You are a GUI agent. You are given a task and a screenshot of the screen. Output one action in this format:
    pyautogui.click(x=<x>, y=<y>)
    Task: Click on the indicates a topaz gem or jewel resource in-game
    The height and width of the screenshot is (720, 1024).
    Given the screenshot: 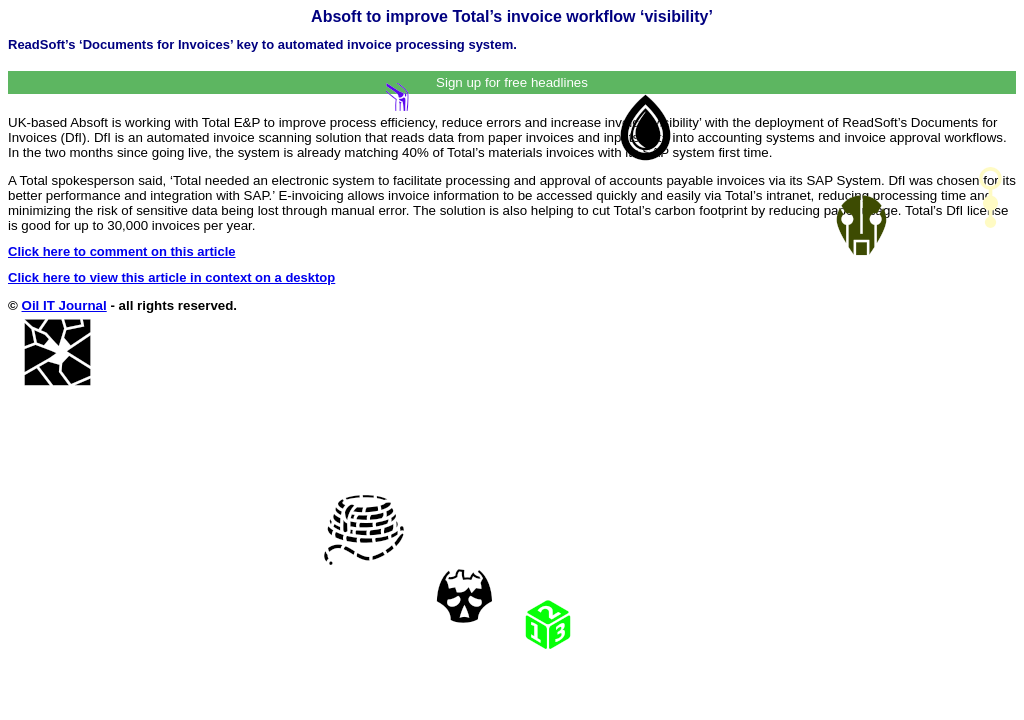 What is the action you would take?
    pyautogui.click(x=645, y=127)
    